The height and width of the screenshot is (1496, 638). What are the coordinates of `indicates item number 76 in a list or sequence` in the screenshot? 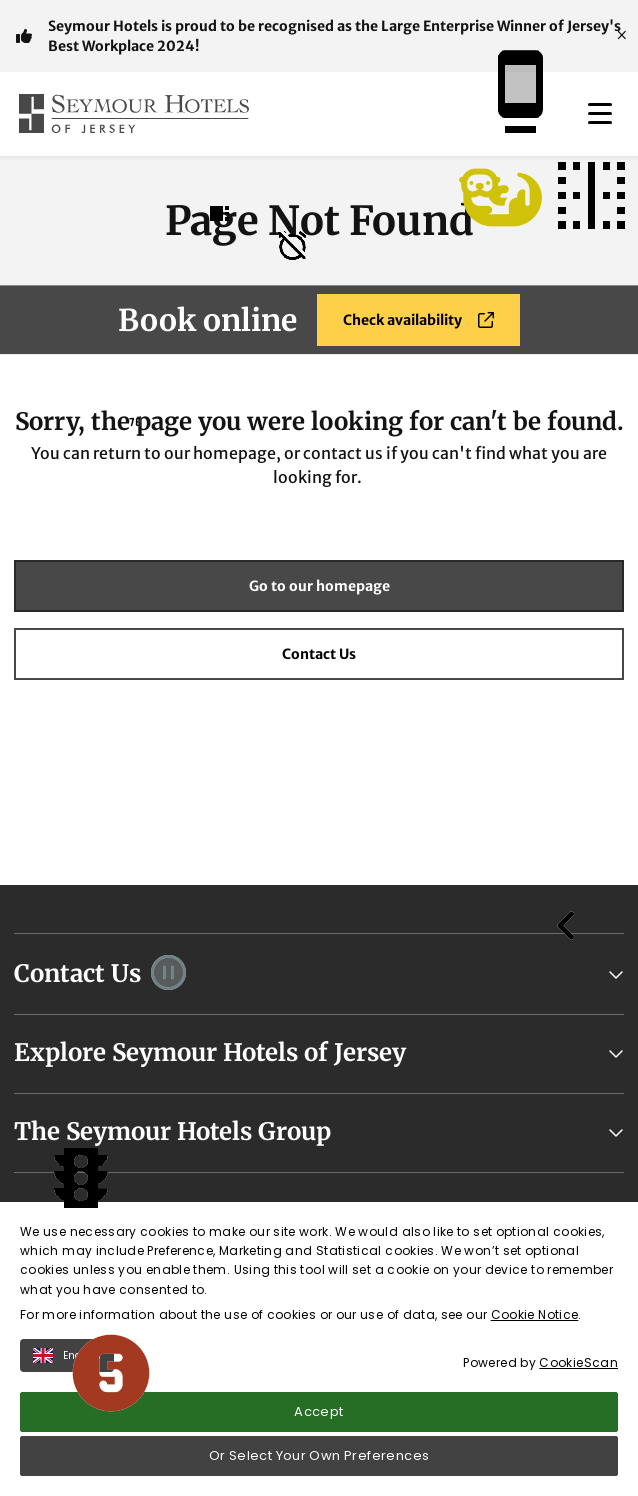 It's located at (135, 422).